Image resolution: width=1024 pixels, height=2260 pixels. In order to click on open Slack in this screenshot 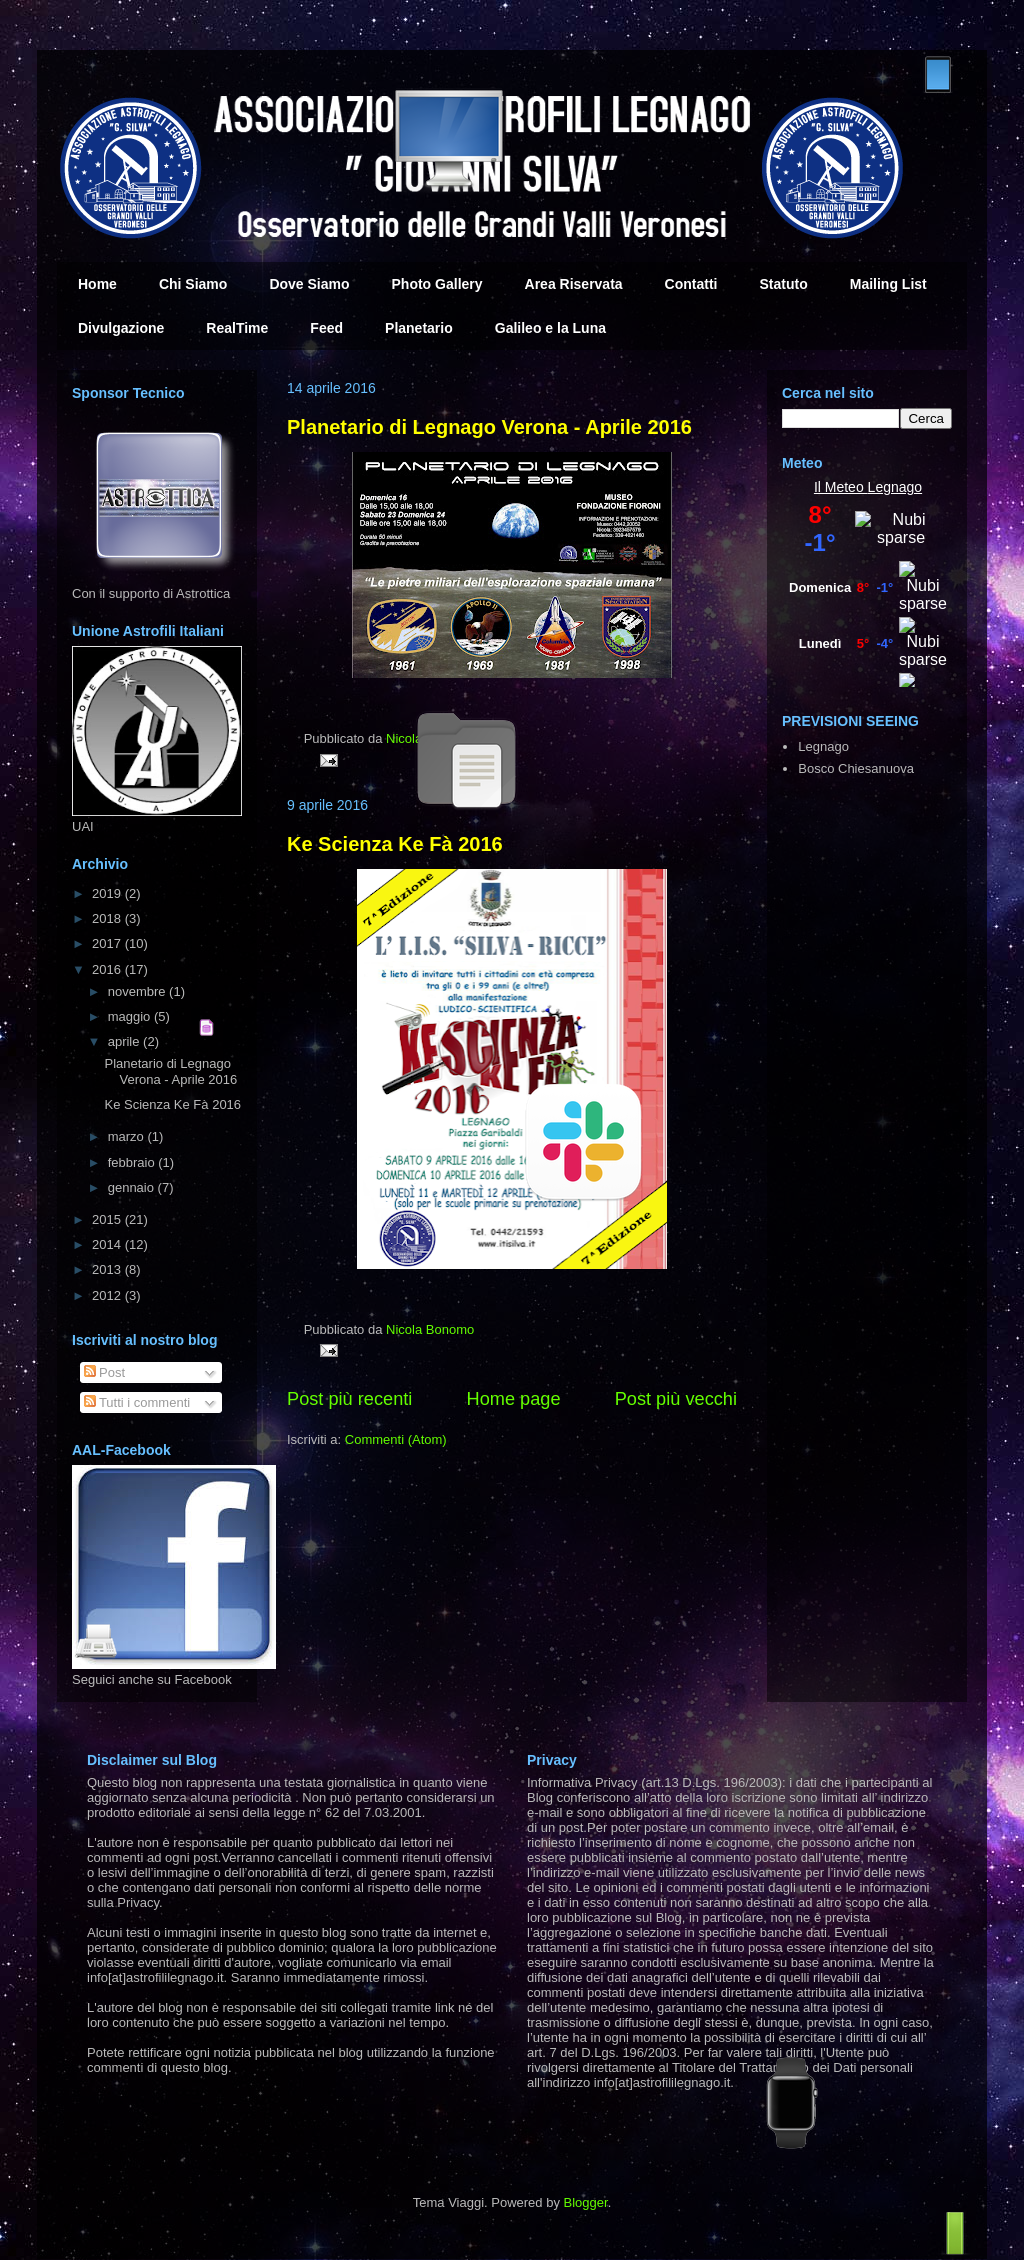, I will do `click(583, 1141)`.